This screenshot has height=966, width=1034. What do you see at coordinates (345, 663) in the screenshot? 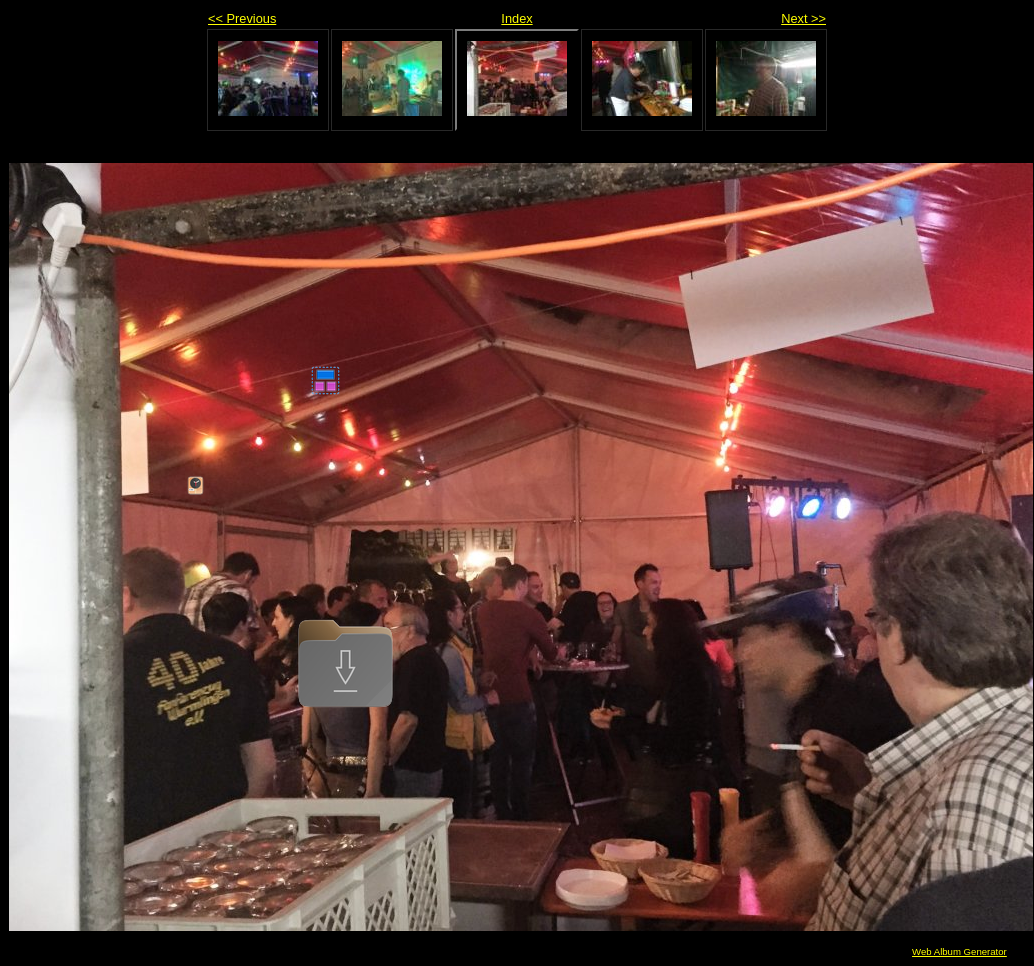
I see `access your downloads folder` at bounding box center [345, 663].